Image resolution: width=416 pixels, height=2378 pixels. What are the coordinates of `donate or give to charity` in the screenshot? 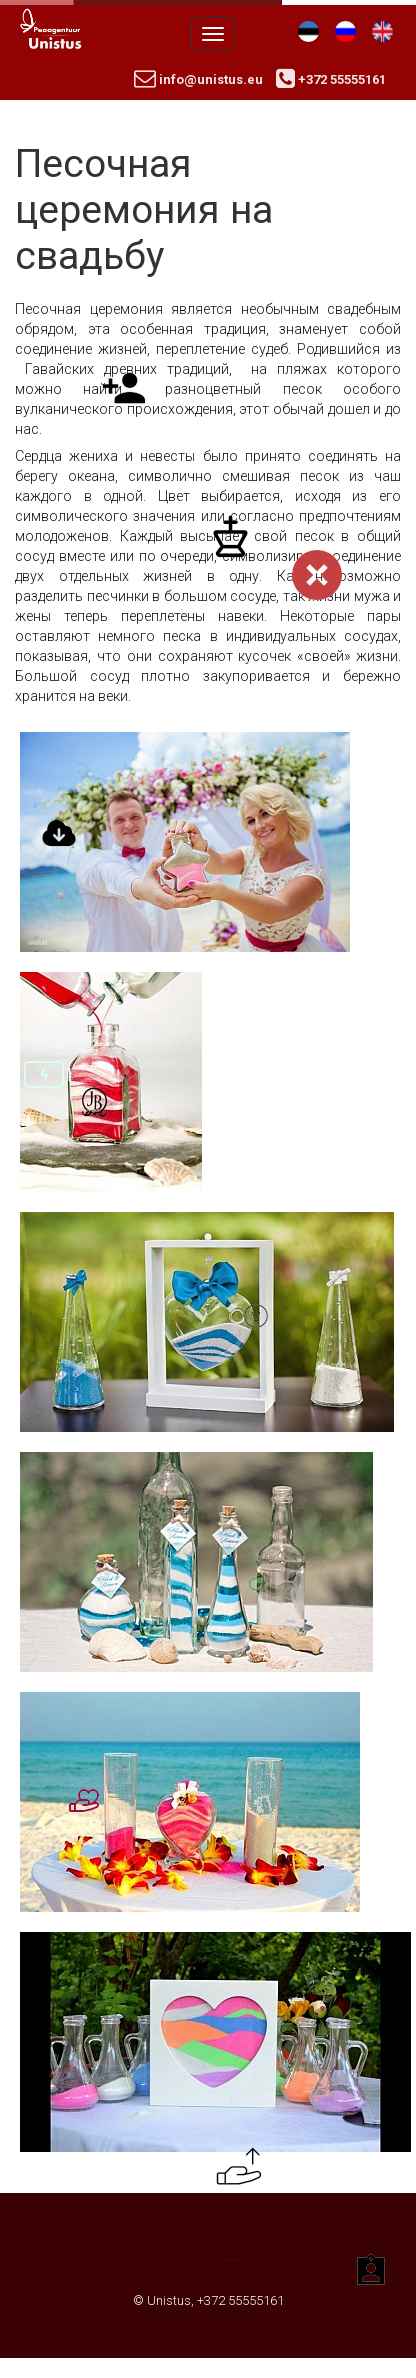 It's located at (85, 1801).